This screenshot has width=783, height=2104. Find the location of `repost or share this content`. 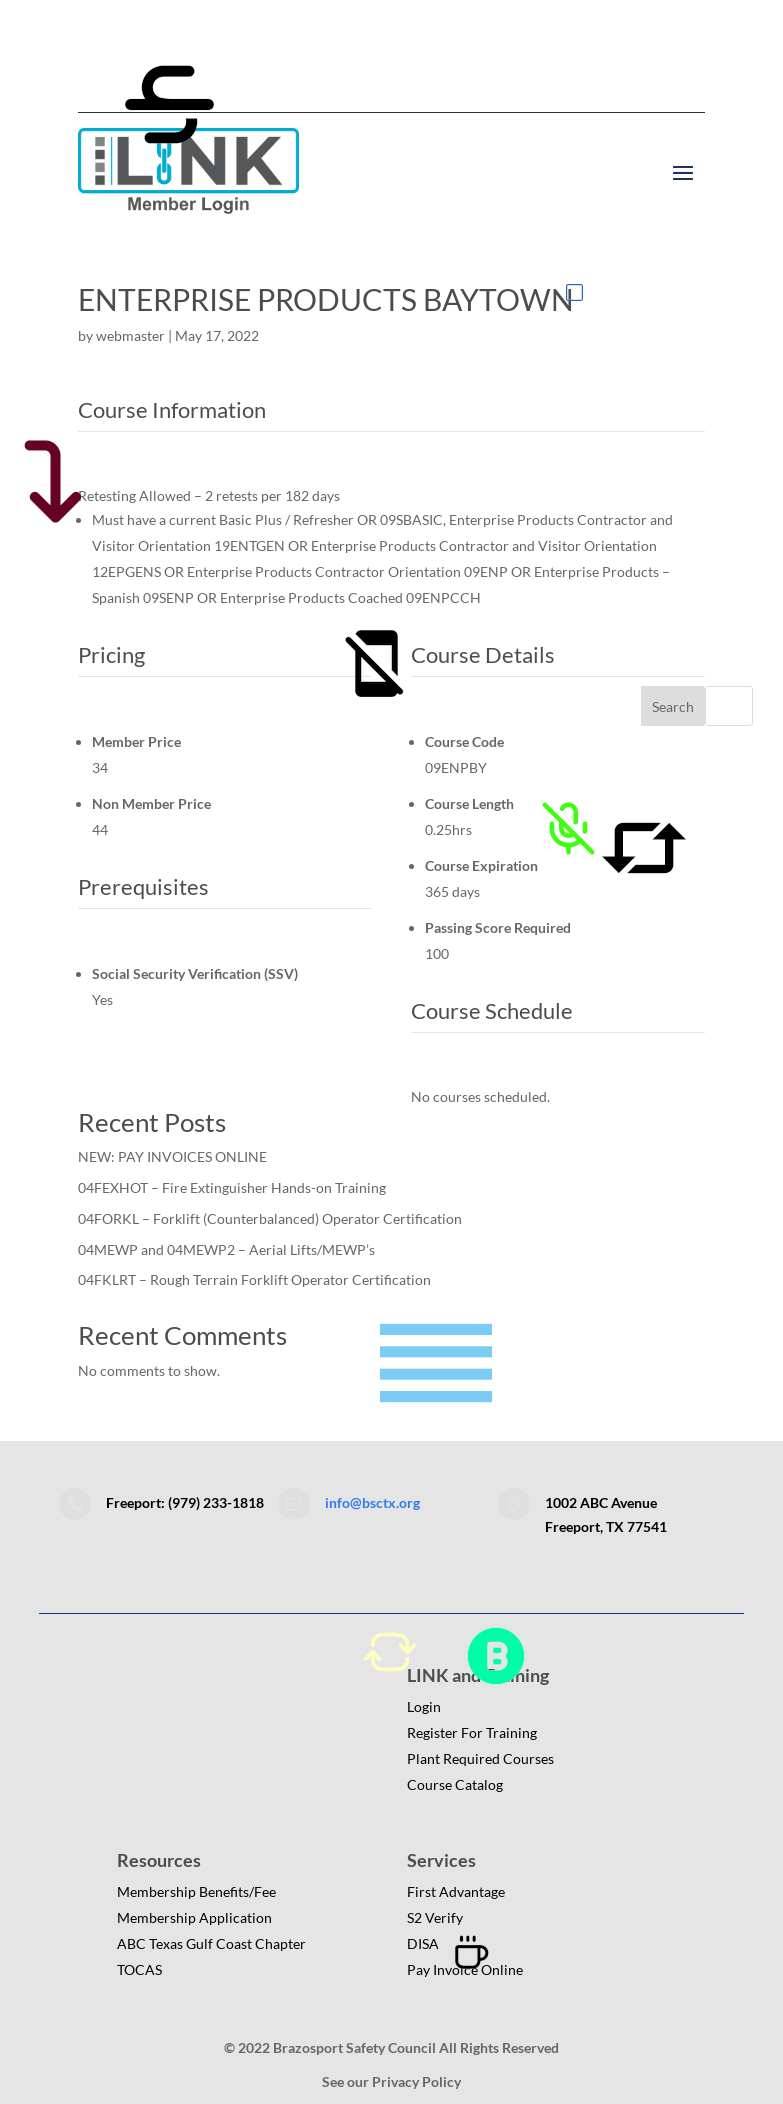

repost or share this content is located at coordinates (644, 848).